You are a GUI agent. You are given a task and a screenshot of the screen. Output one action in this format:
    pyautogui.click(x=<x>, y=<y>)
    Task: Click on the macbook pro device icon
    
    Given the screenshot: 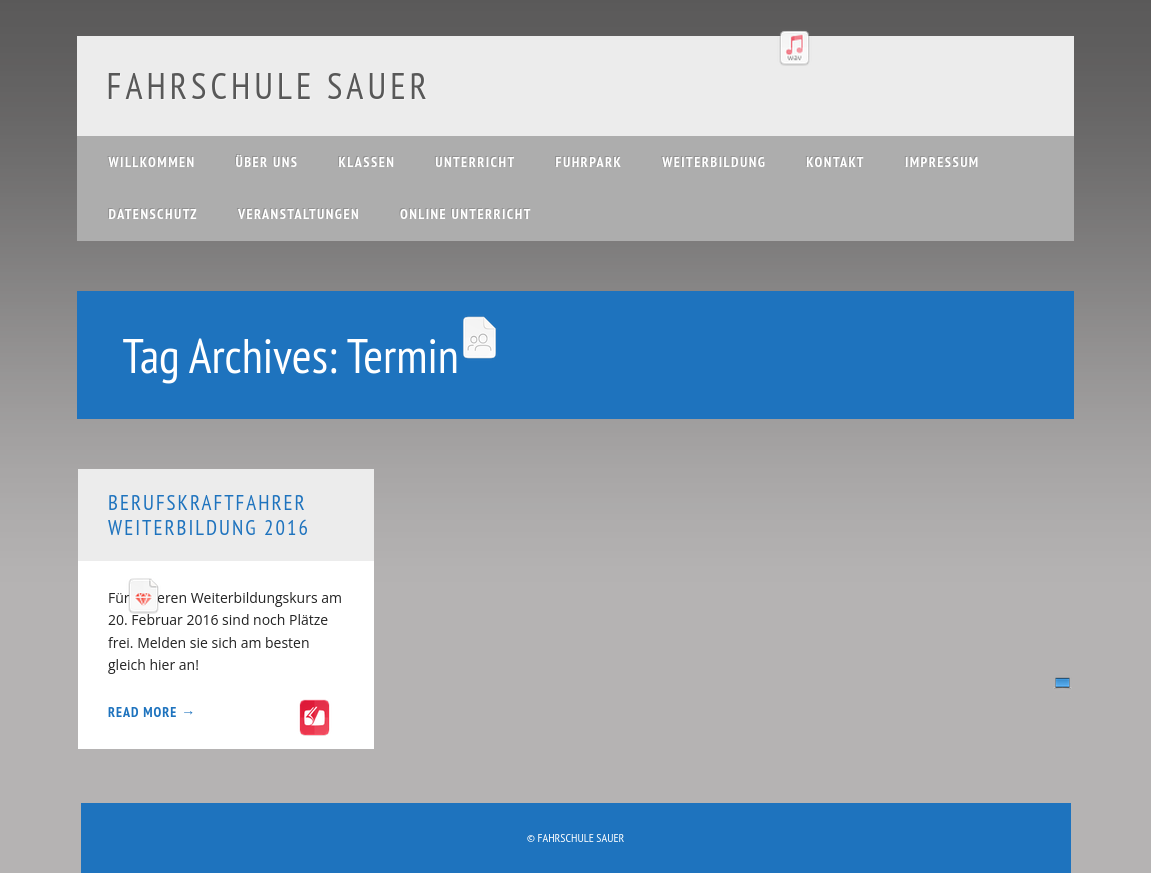 What is the action you would take?
    pyautogui.click(x=1062, y=682)
    